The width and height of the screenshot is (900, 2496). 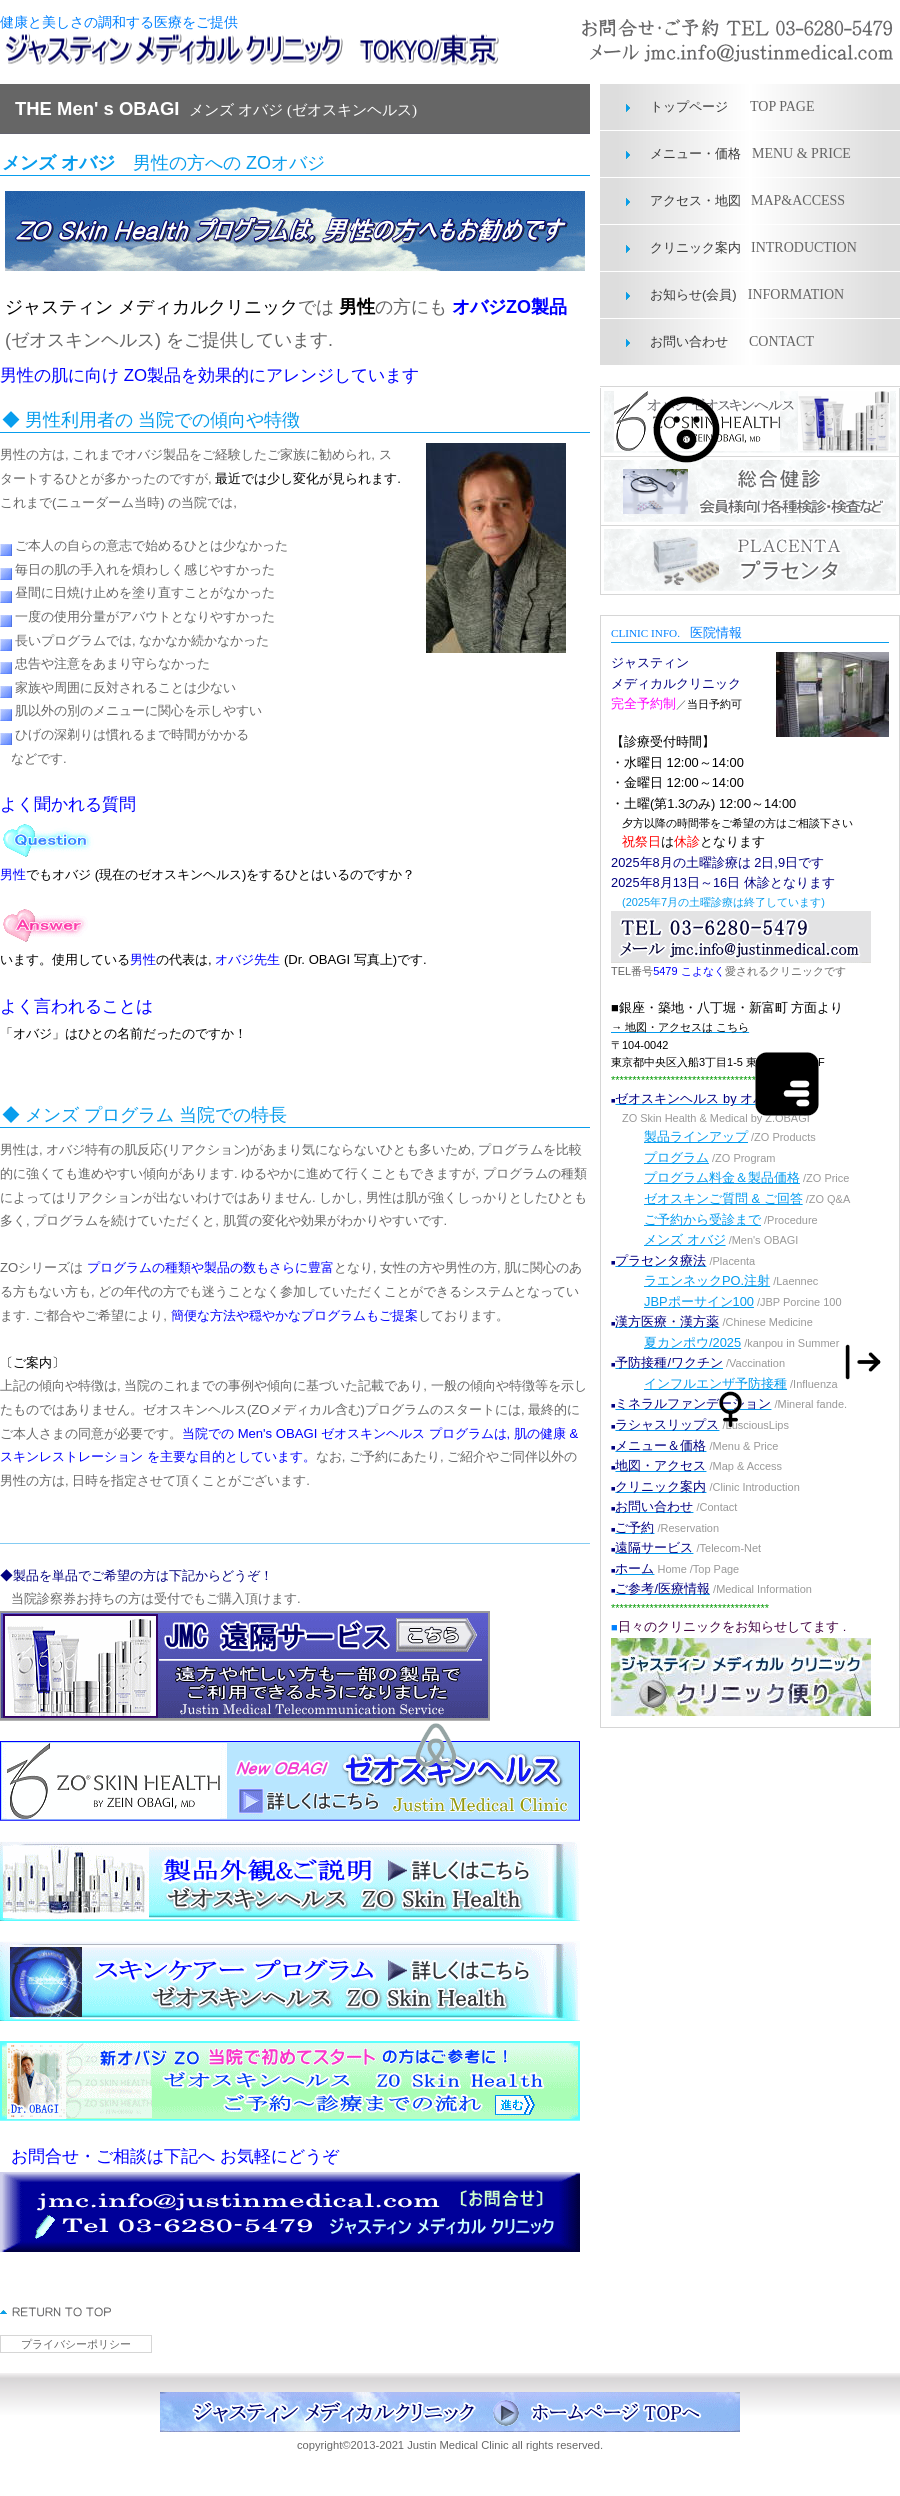 I want to click on react with surprise to a message or post, so click(x=686, y=429).